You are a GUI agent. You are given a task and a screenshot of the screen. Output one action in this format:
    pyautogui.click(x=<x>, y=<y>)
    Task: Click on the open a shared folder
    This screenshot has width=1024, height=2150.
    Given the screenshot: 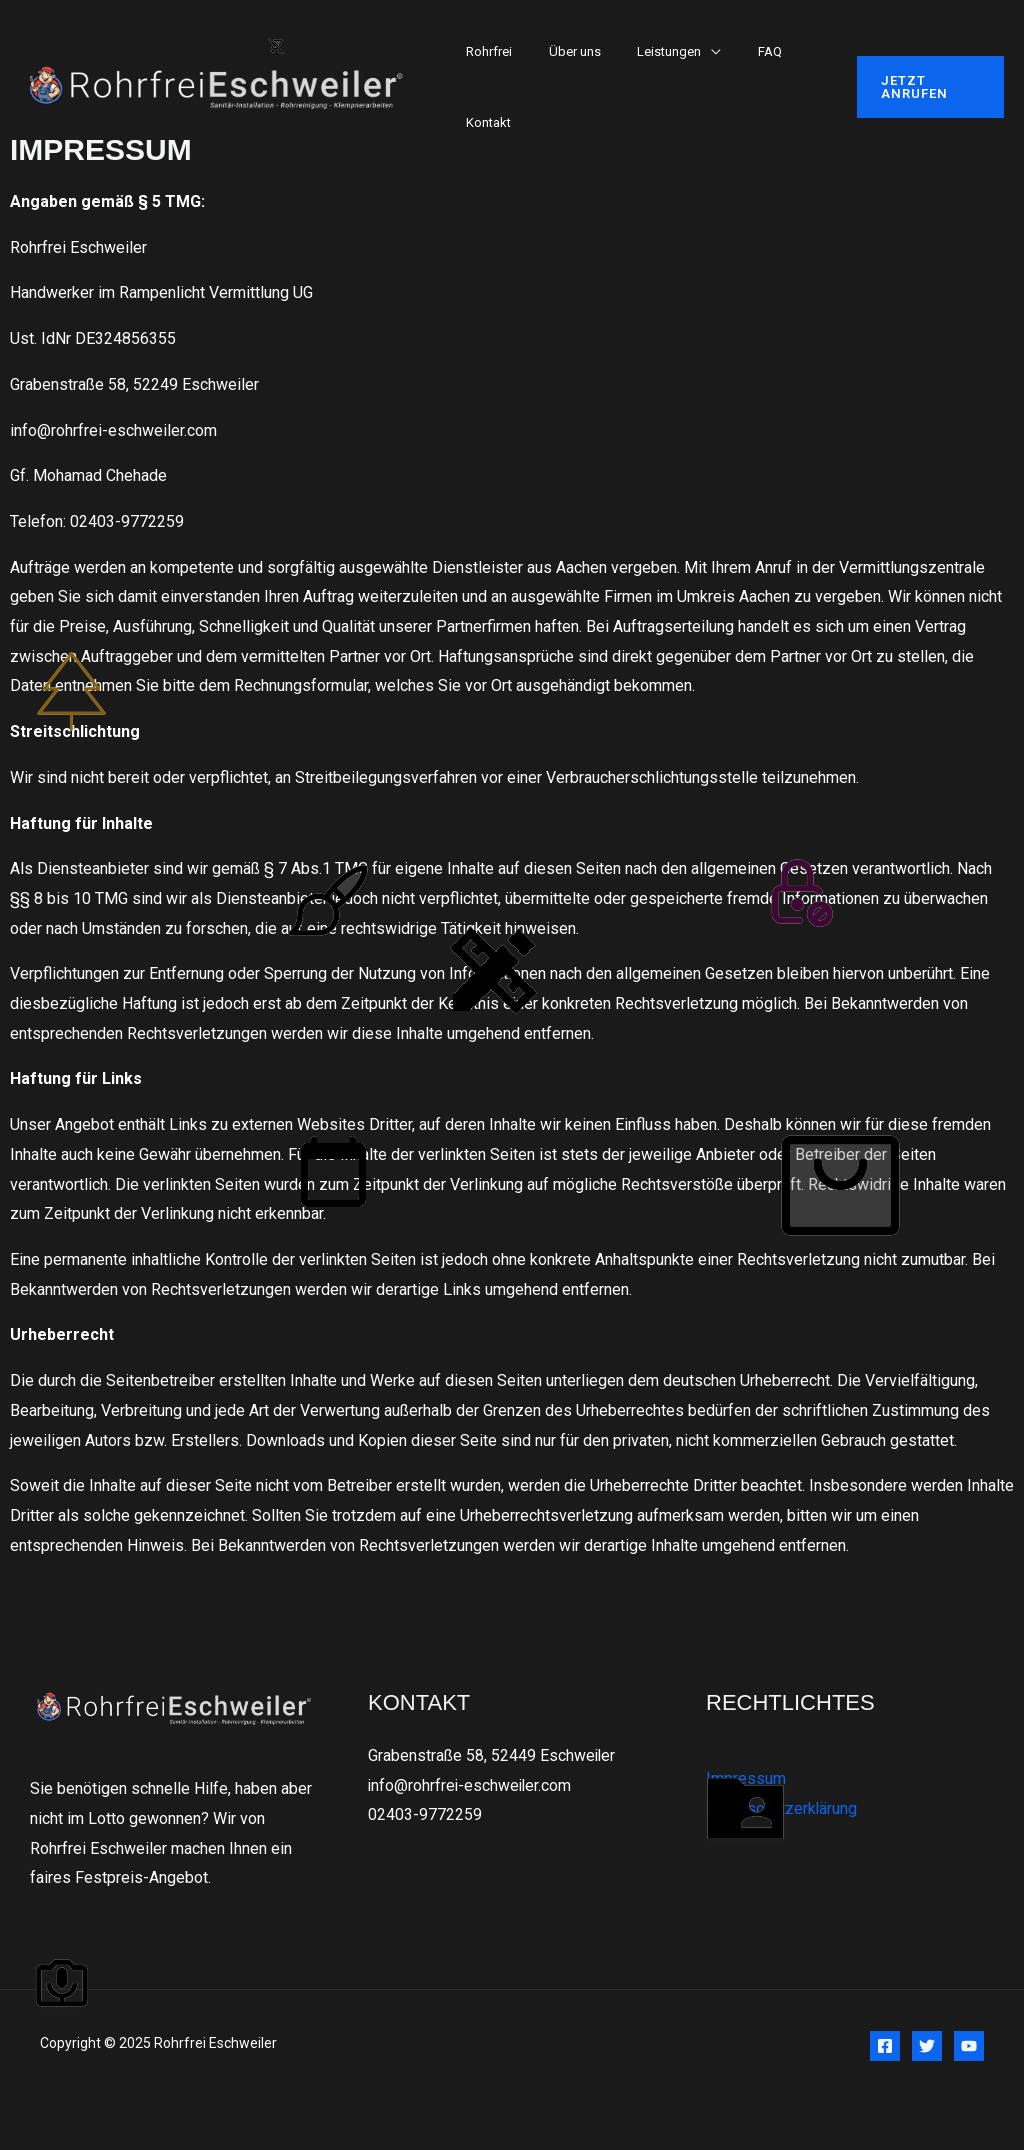 What is the action you would take?
    pyautogui.click(x=745, y=1808)
    